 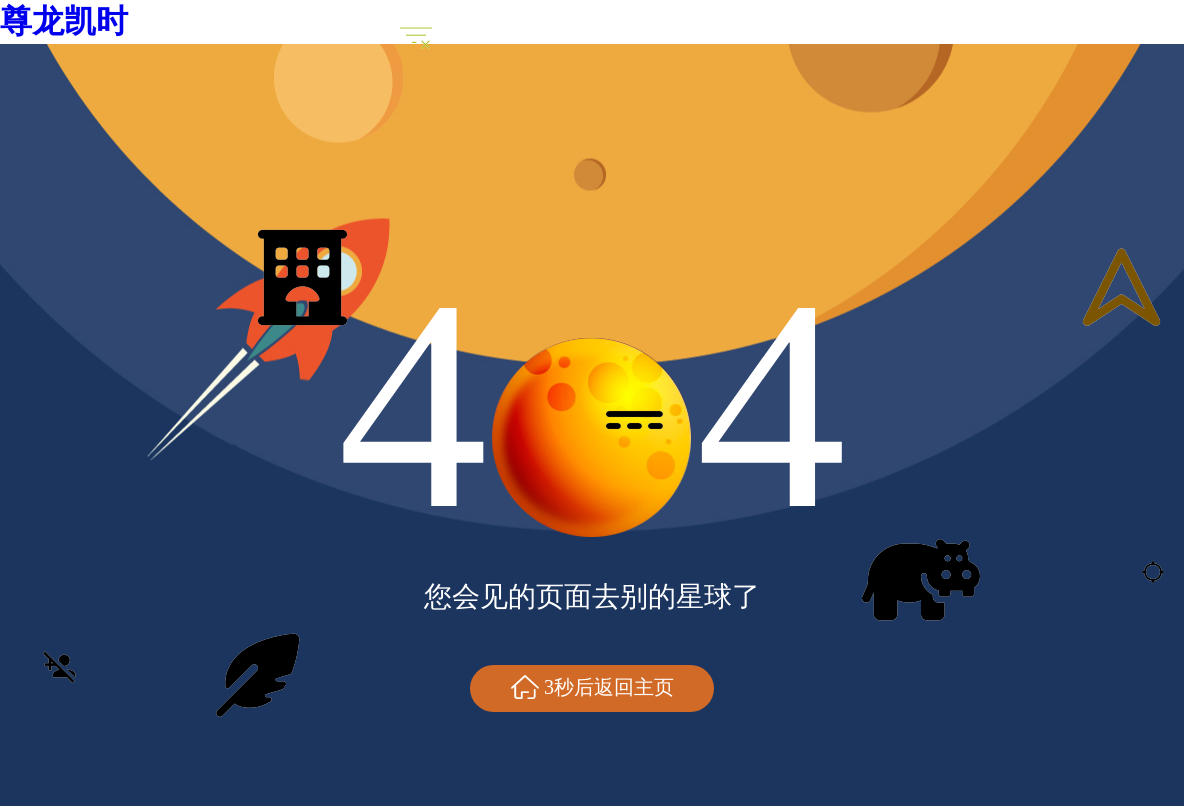 I want to click on access navigation or directions, so click(x=1121, y=291).